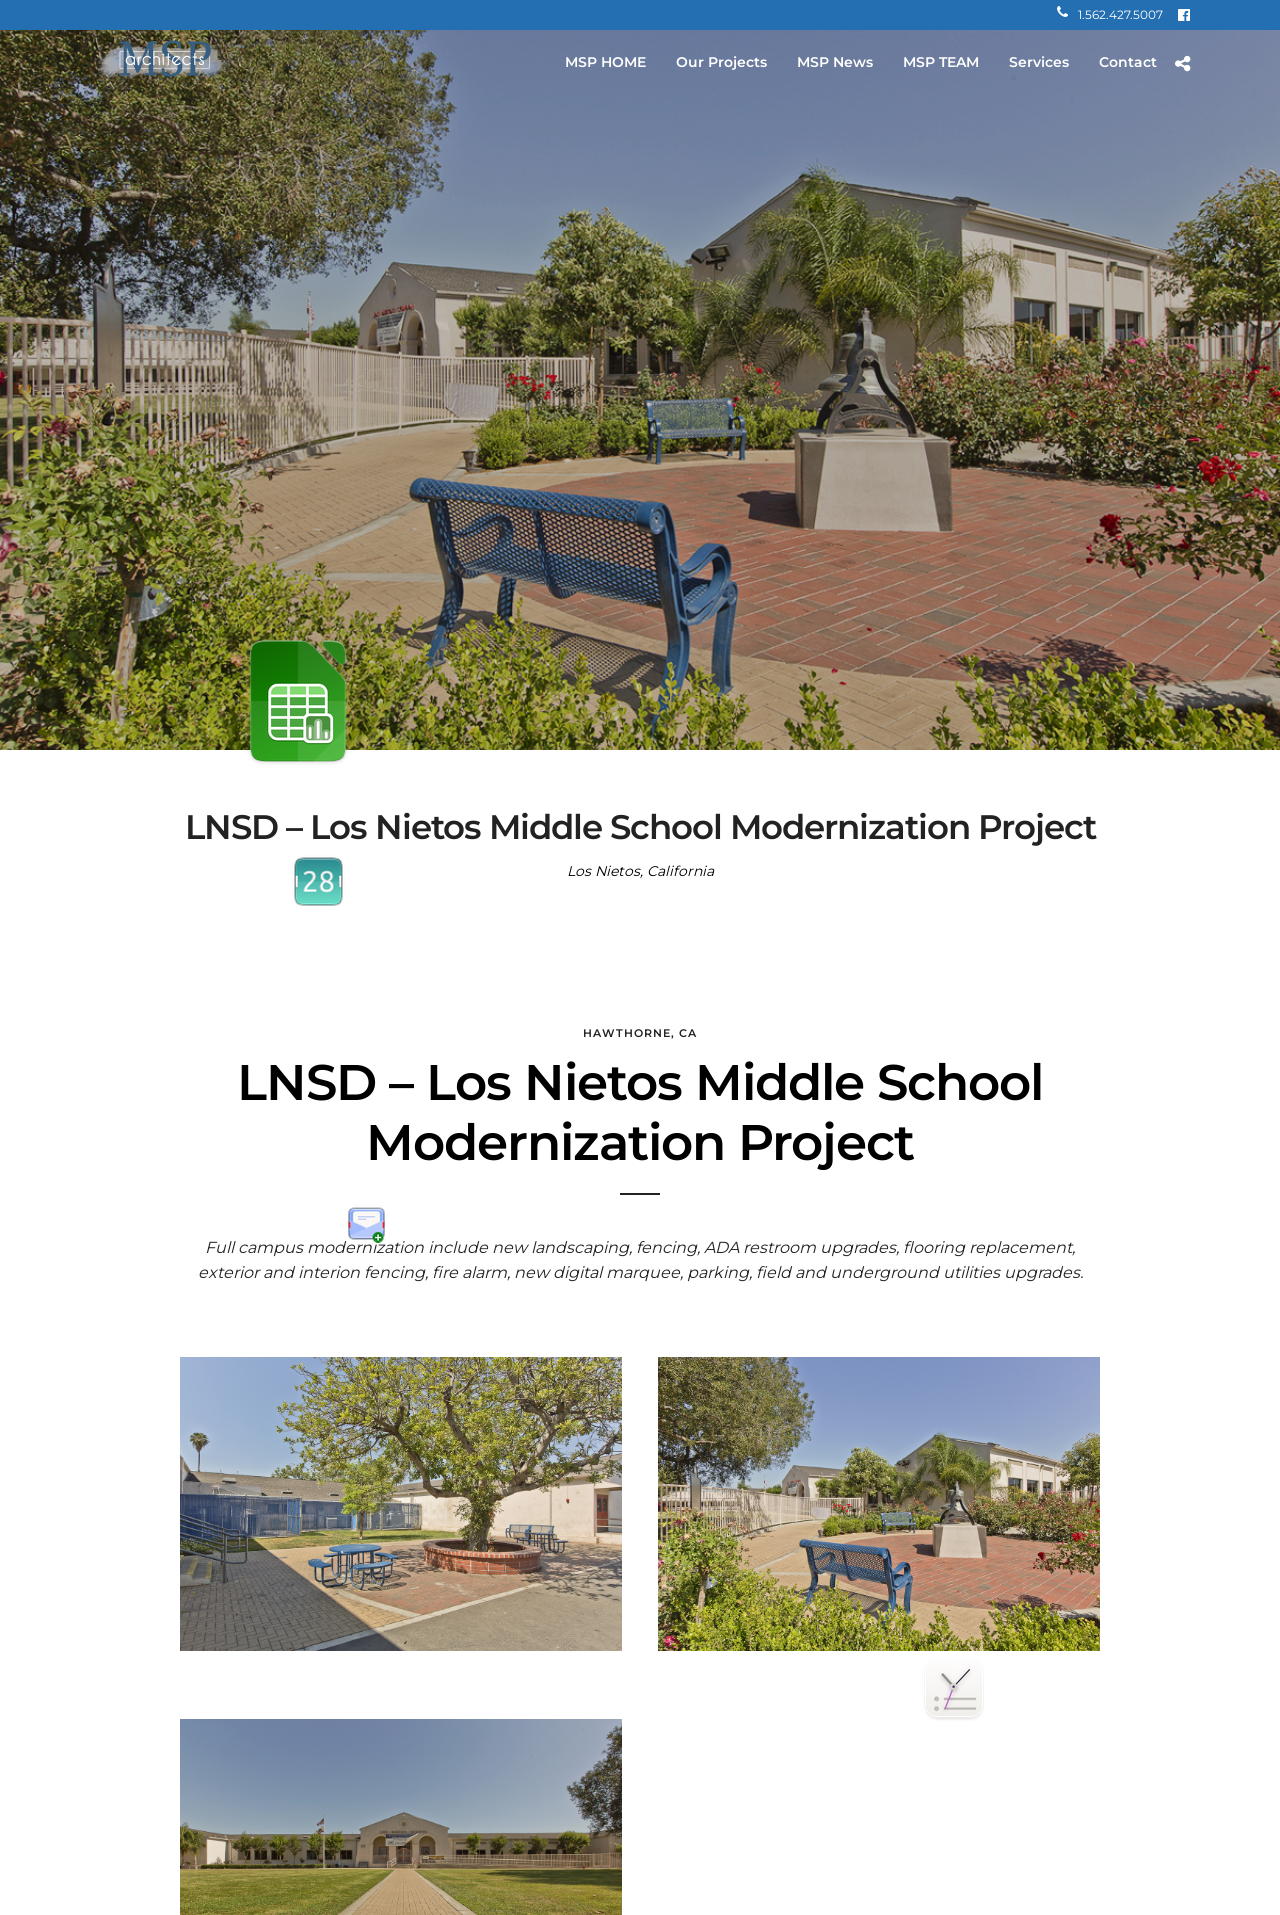 The width and height of the screenshot is (1280, 1915). I want to click on open LibreOffice Calc spreadsheet application, so click(298, 701).